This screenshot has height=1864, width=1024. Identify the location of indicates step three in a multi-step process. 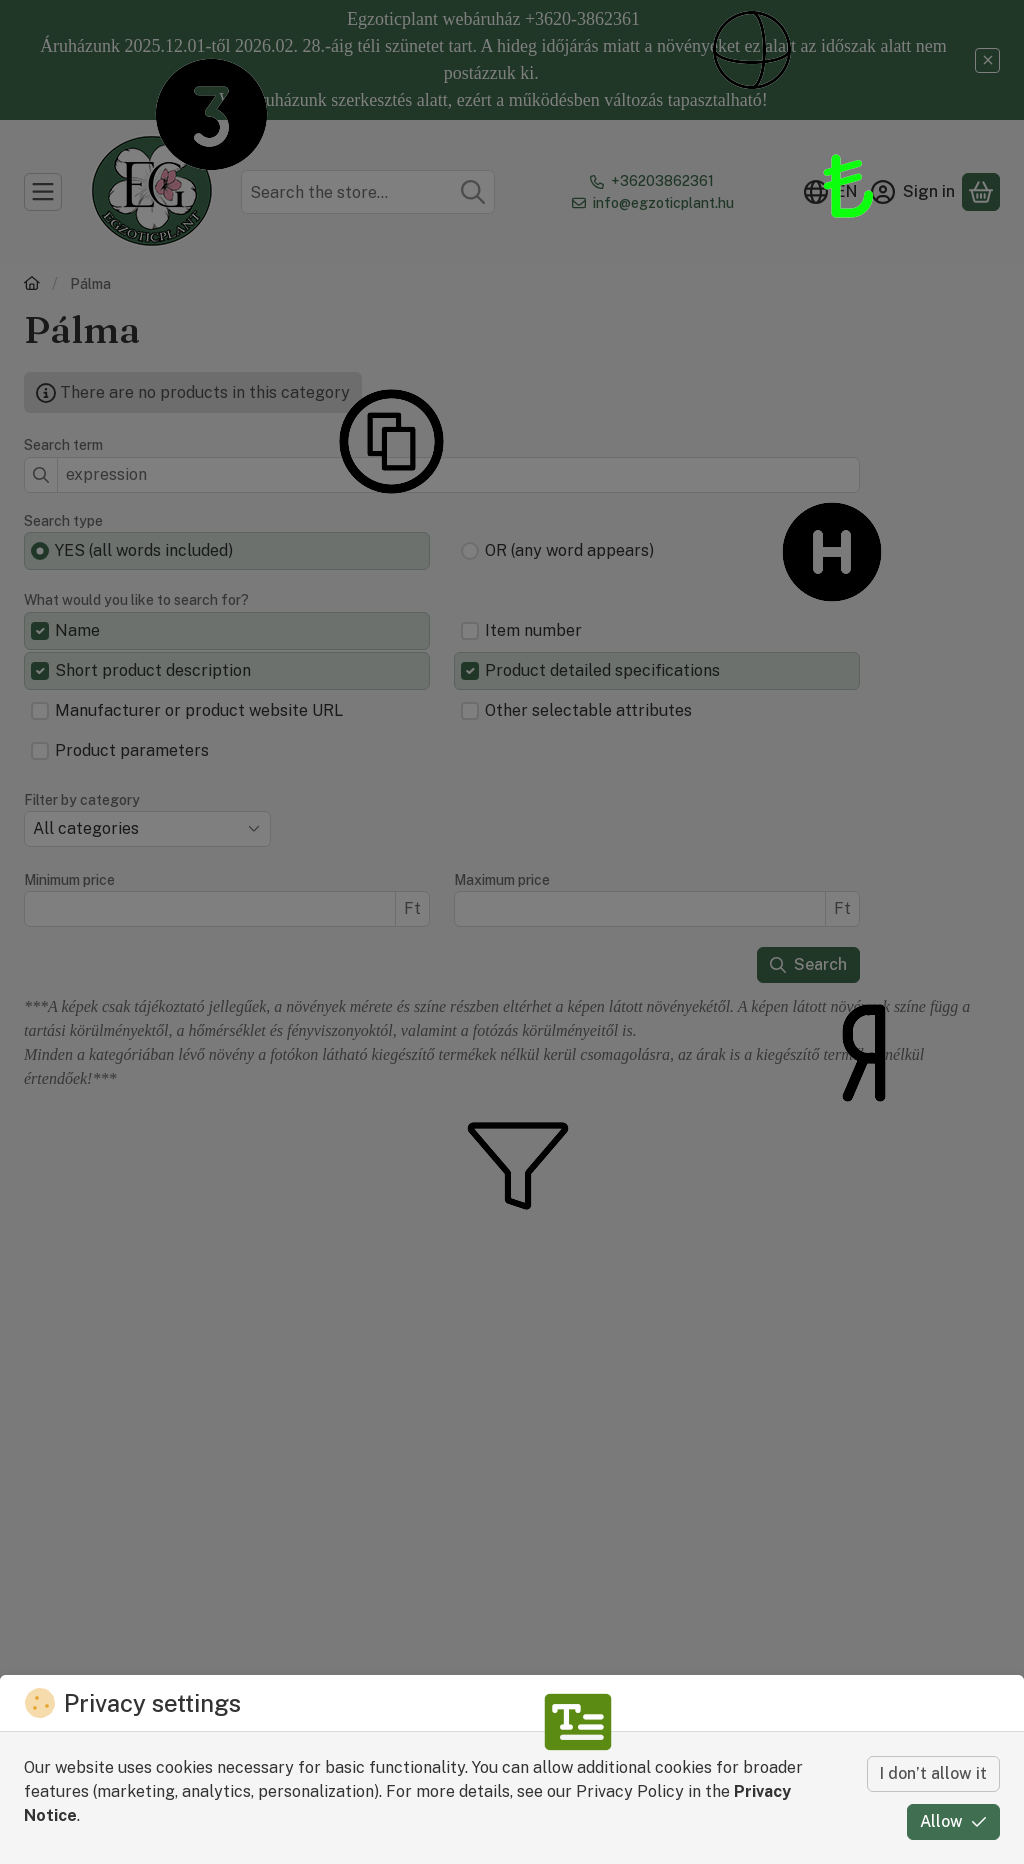
(211, 114).